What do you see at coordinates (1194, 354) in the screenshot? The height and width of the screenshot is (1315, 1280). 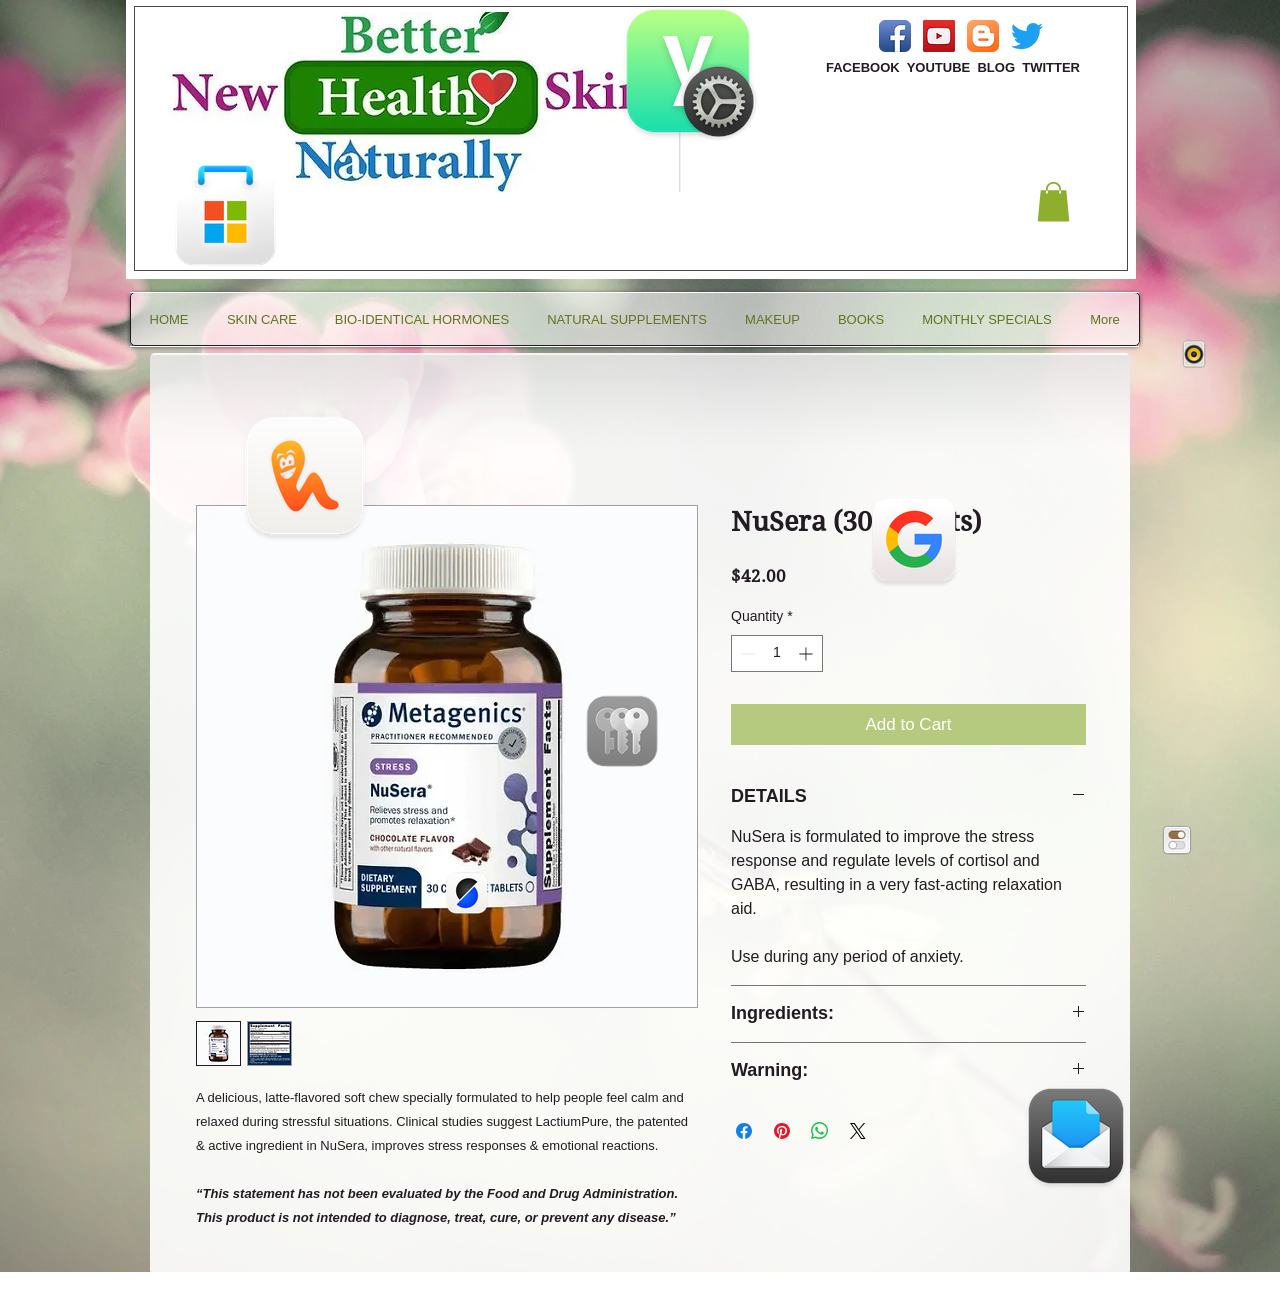 I see `open rhythmbox music player` at bounding box center [1194, 354].